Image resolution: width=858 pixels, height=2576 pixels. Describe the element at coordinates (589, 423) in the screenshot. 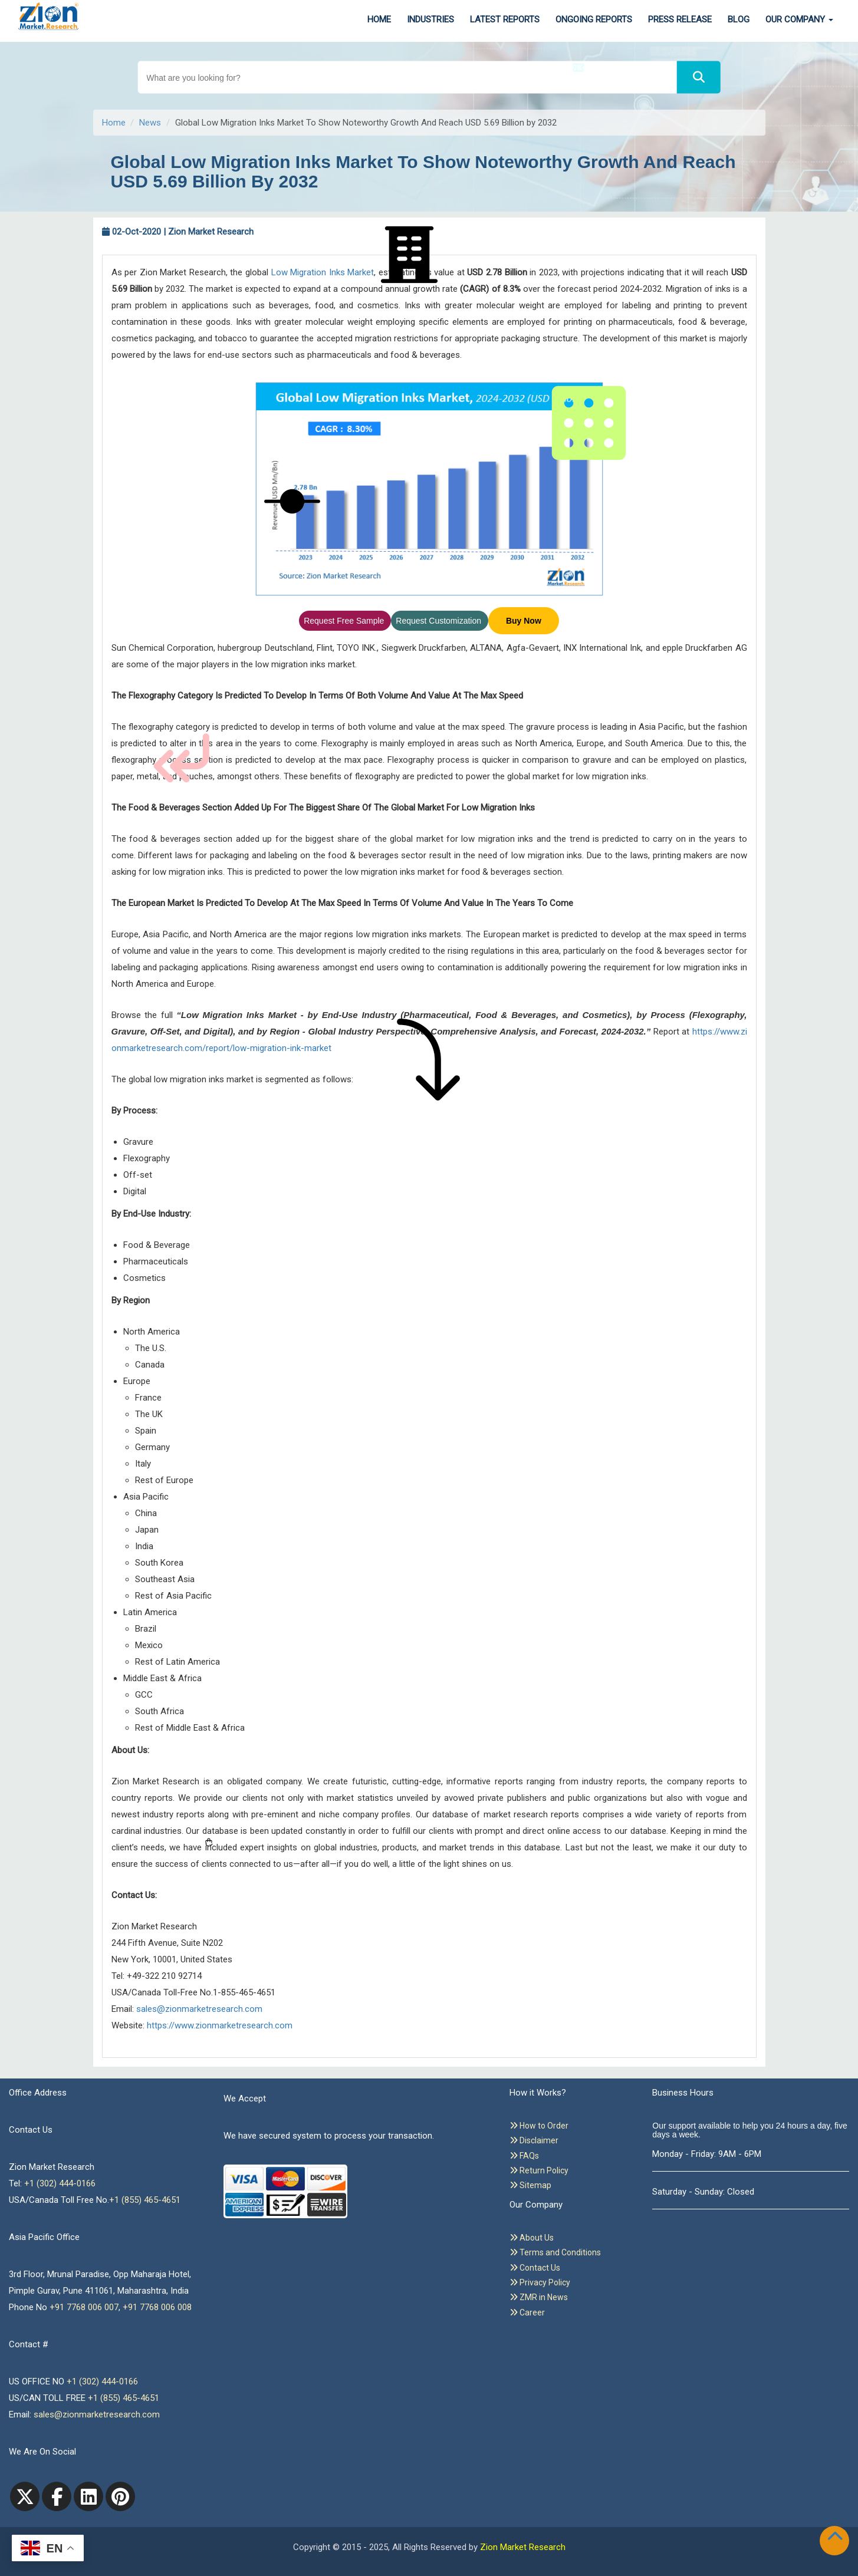

I see `open app drawer or launcher` at that location.